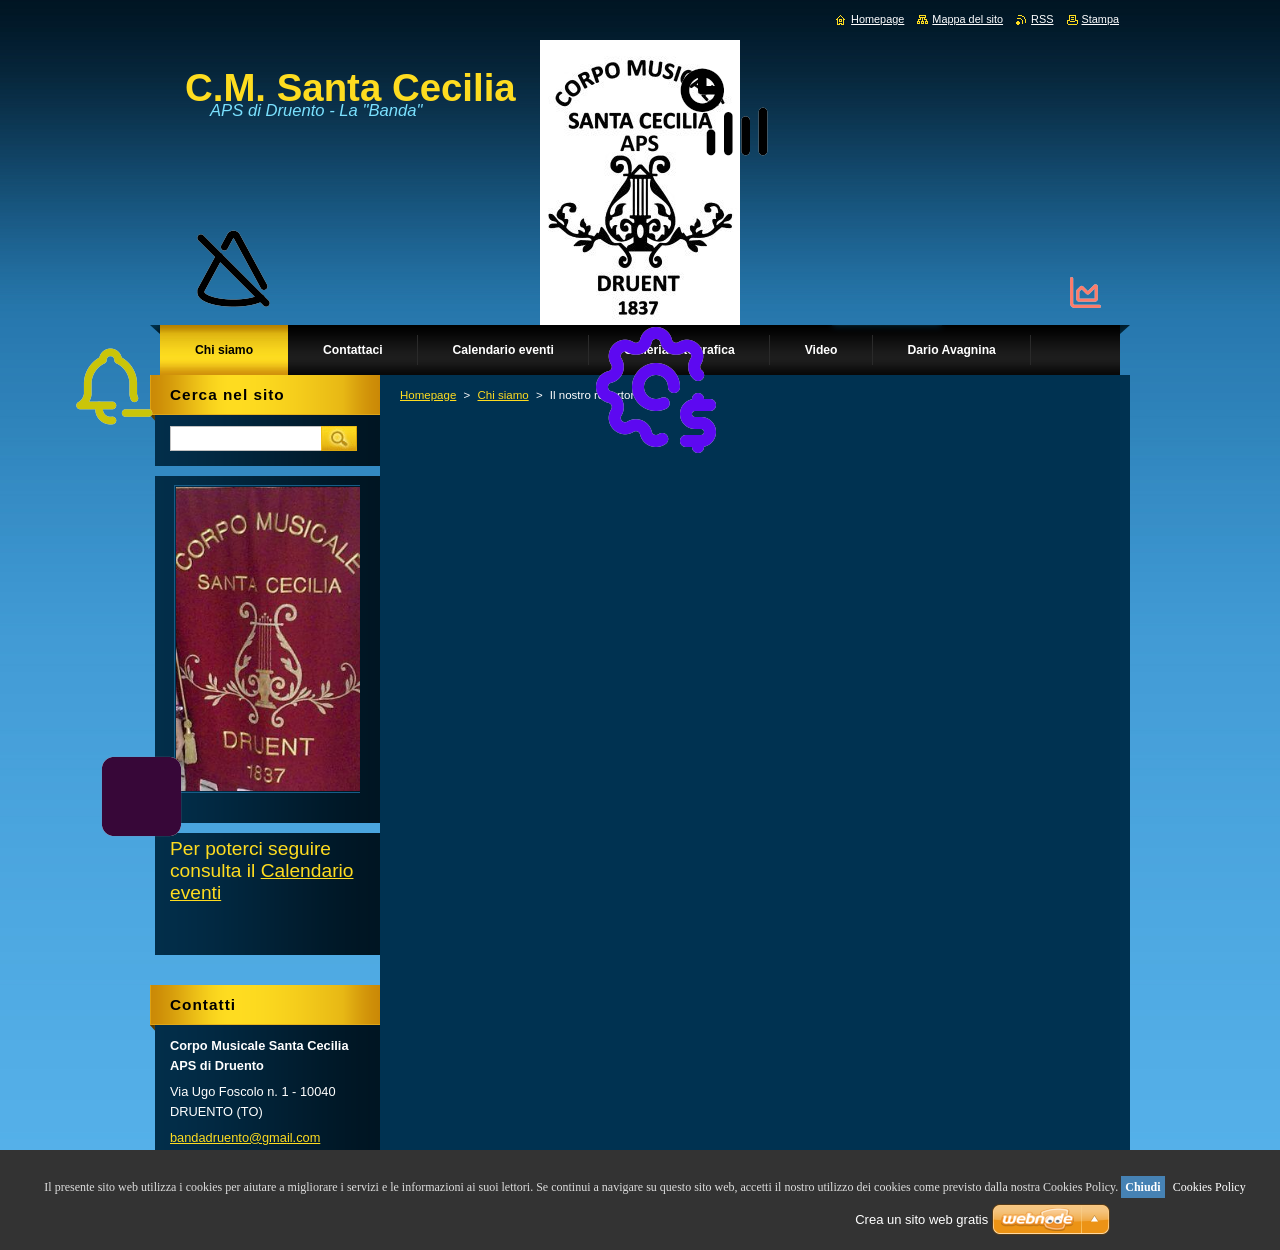 The height and width of the screenshot is (1250, 1280). I want to click on disable construction or maintenance mode, so click(233, 270).